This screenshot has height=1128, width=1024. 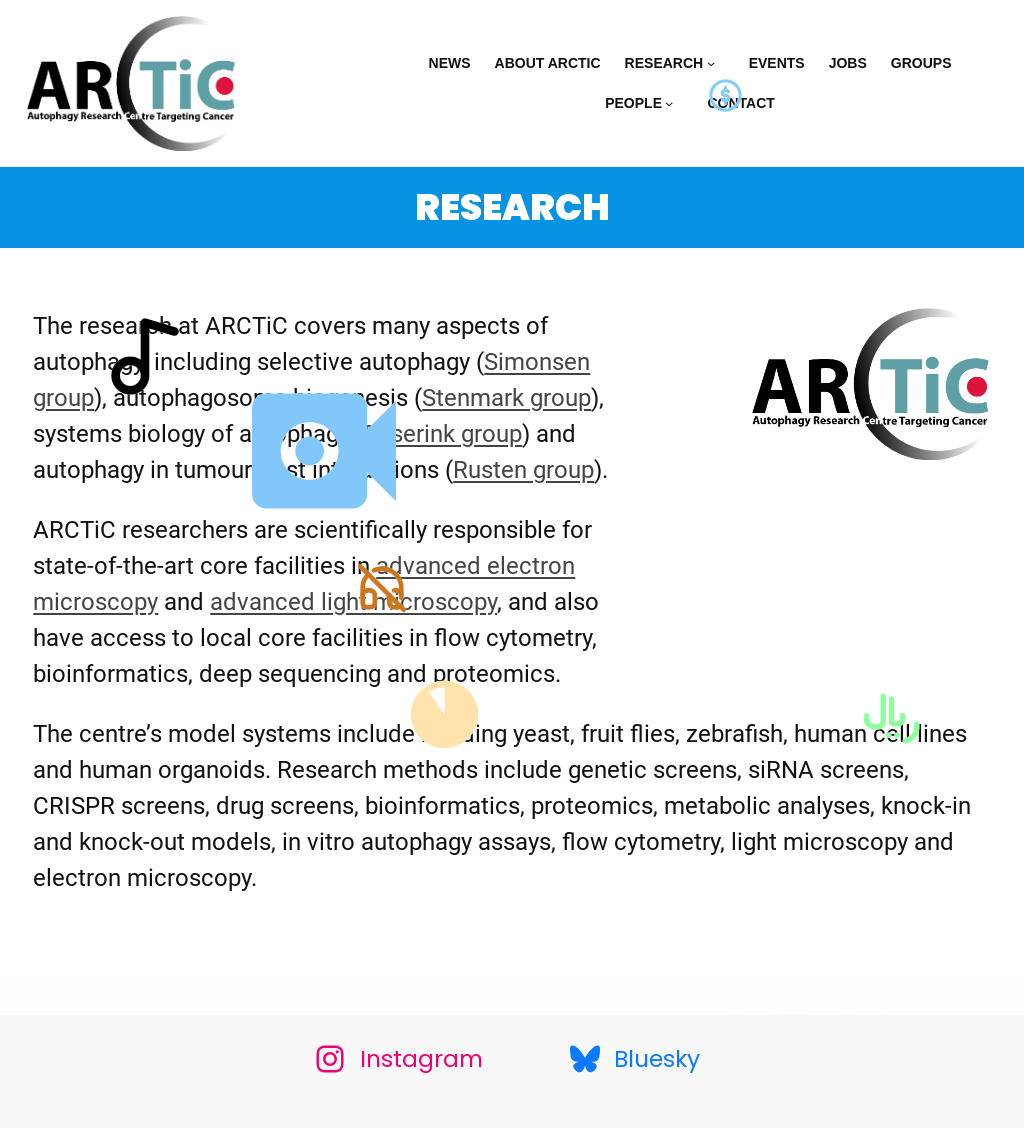 I want to click on mute or disable audio output, so click(x=382, y=588).